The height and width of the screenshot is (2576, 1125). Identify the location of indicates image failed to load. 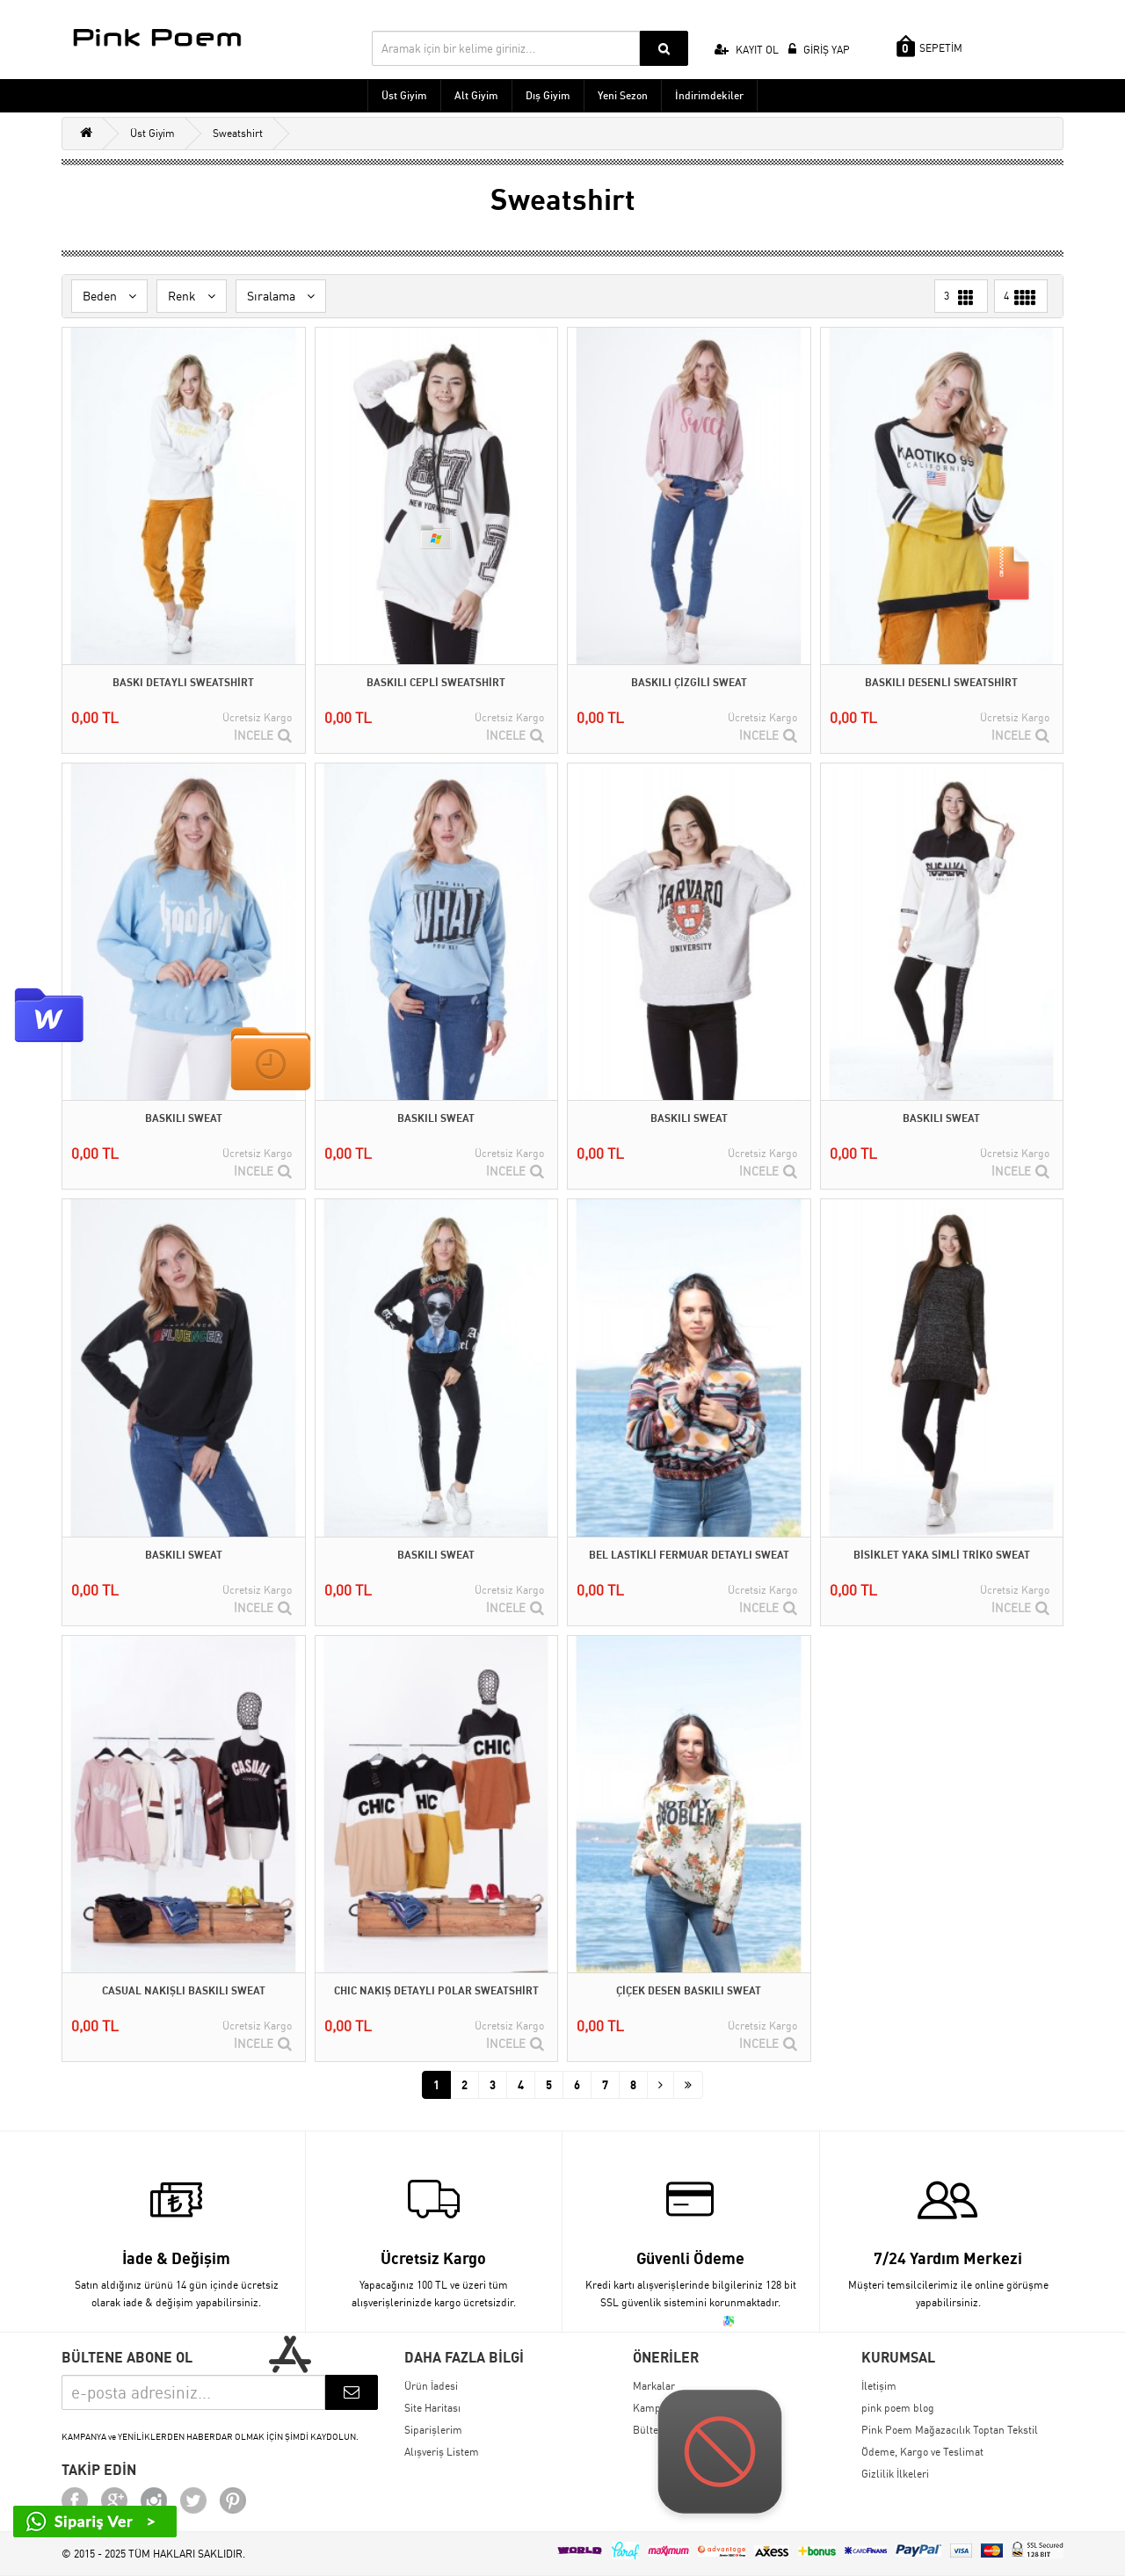
(720, 2452).